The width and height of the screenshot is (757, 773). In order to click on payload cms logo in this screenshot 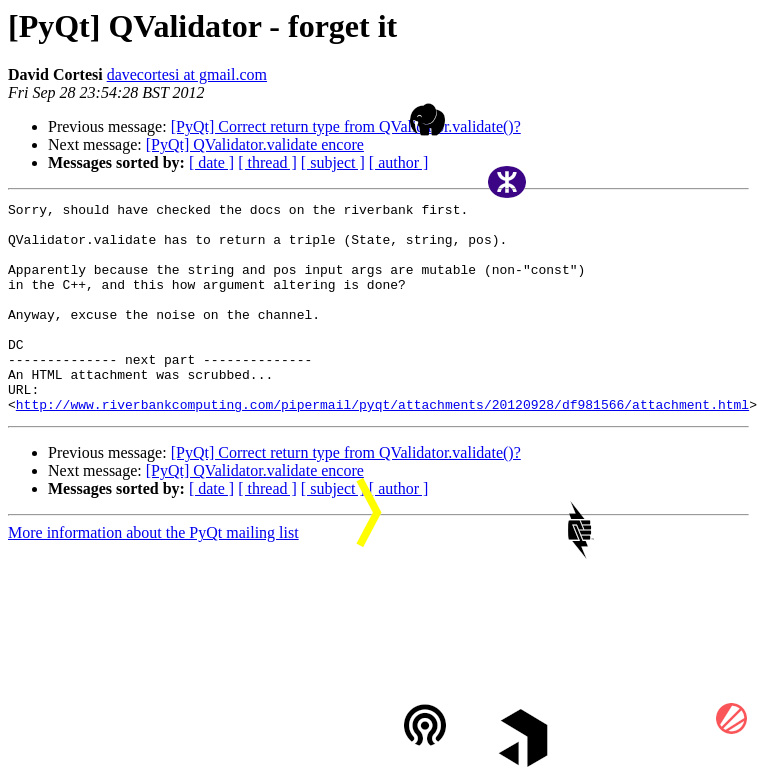, I will do `click(523, 738)`.